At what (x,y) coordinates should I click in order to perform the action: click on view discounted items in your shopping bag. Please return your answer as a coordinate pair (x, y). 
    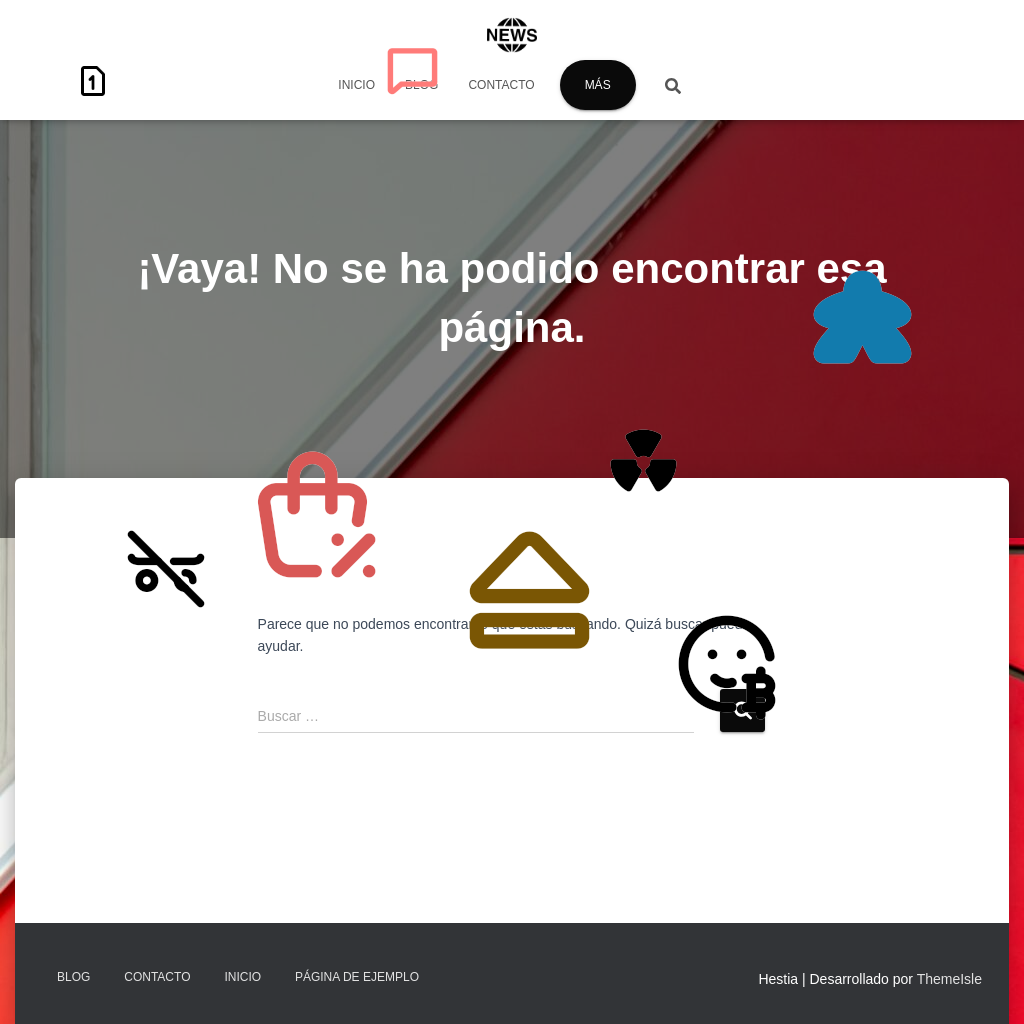
    Looking at the image, I should click on (312, 514).